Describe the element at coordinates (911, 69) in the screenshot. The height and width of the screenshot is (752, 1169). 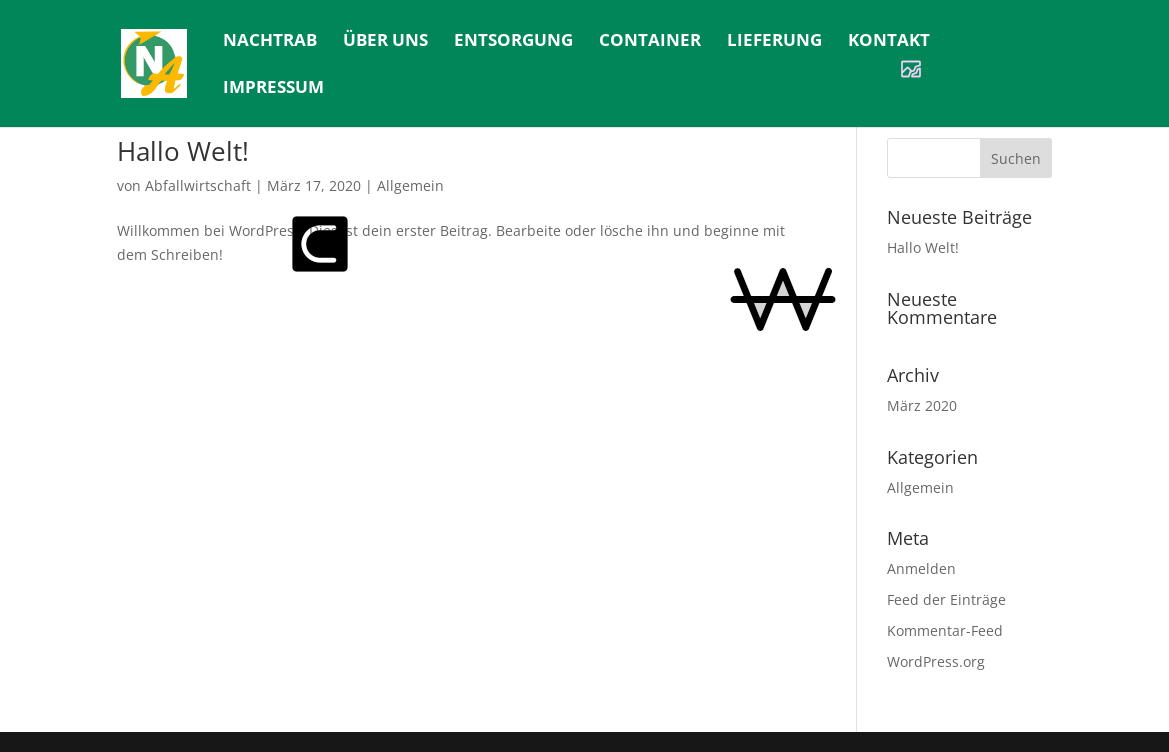
I see `indicates a broken or corrupted image file` at that location.